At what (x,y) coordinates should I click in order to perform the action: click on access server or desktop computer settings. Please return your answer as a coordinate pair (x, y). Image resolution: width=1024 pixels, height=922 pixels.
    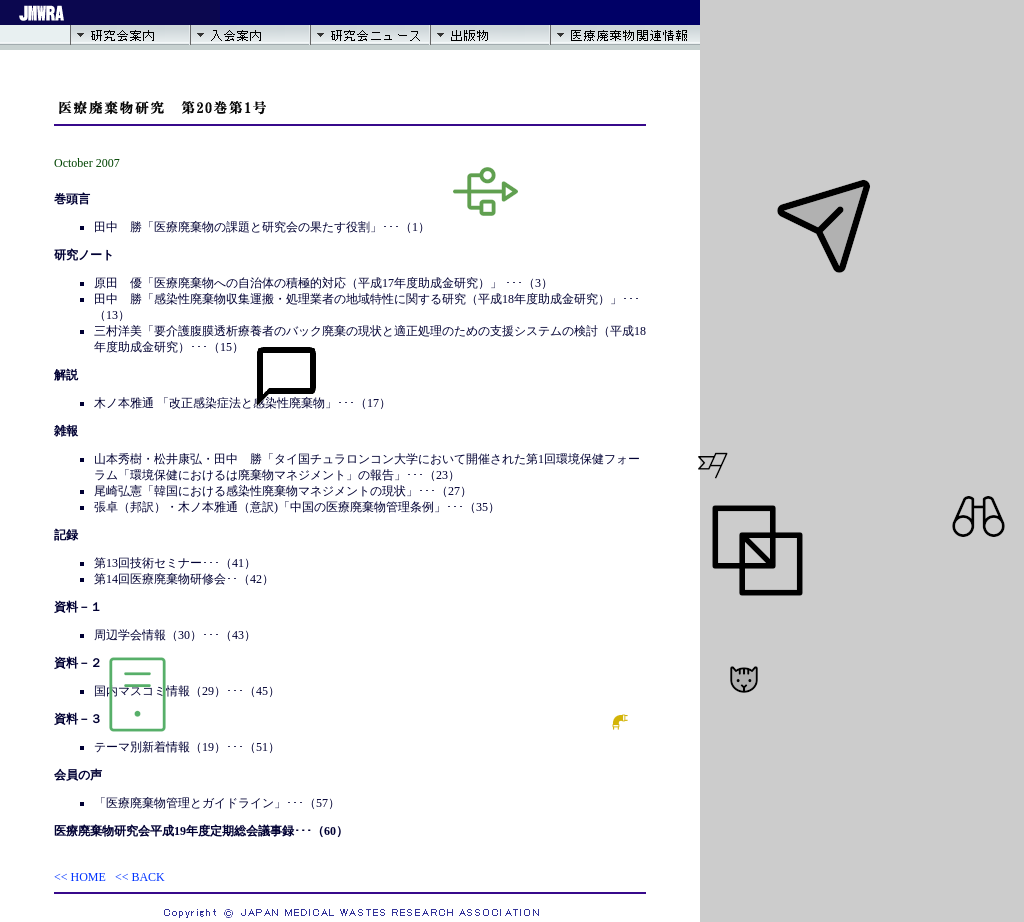
    Looking at the image, I should click on (137, 694).